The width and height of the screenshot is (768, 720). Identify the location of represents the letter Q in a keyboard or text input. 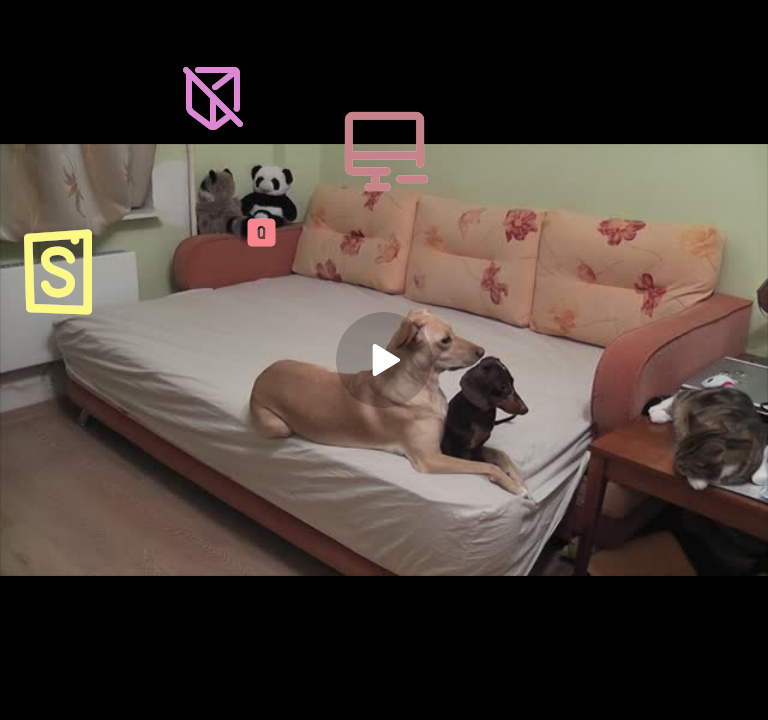
(261, 232).